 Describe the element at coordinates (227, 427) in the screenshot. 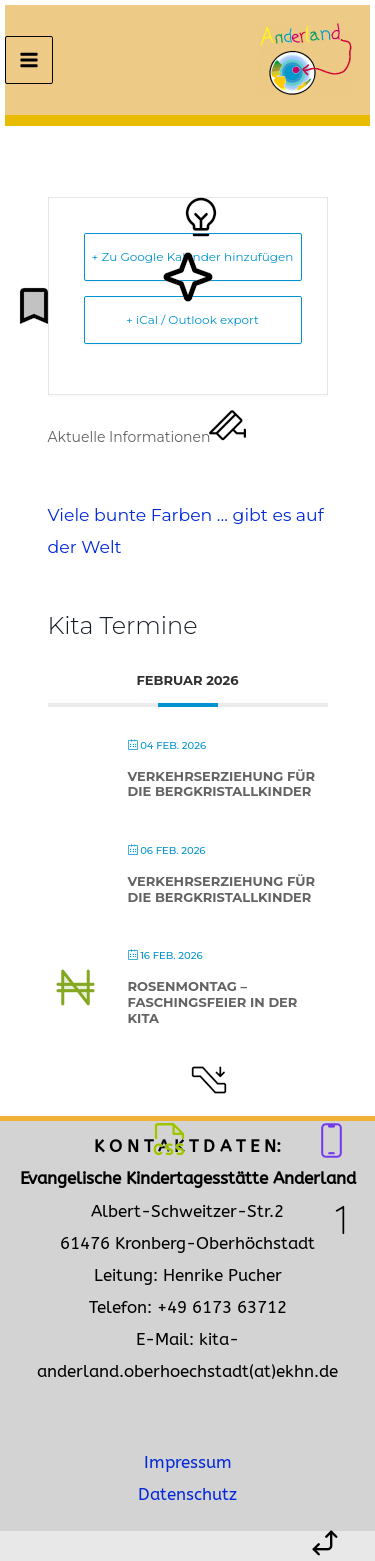

I see `access security camera settings` at that location.